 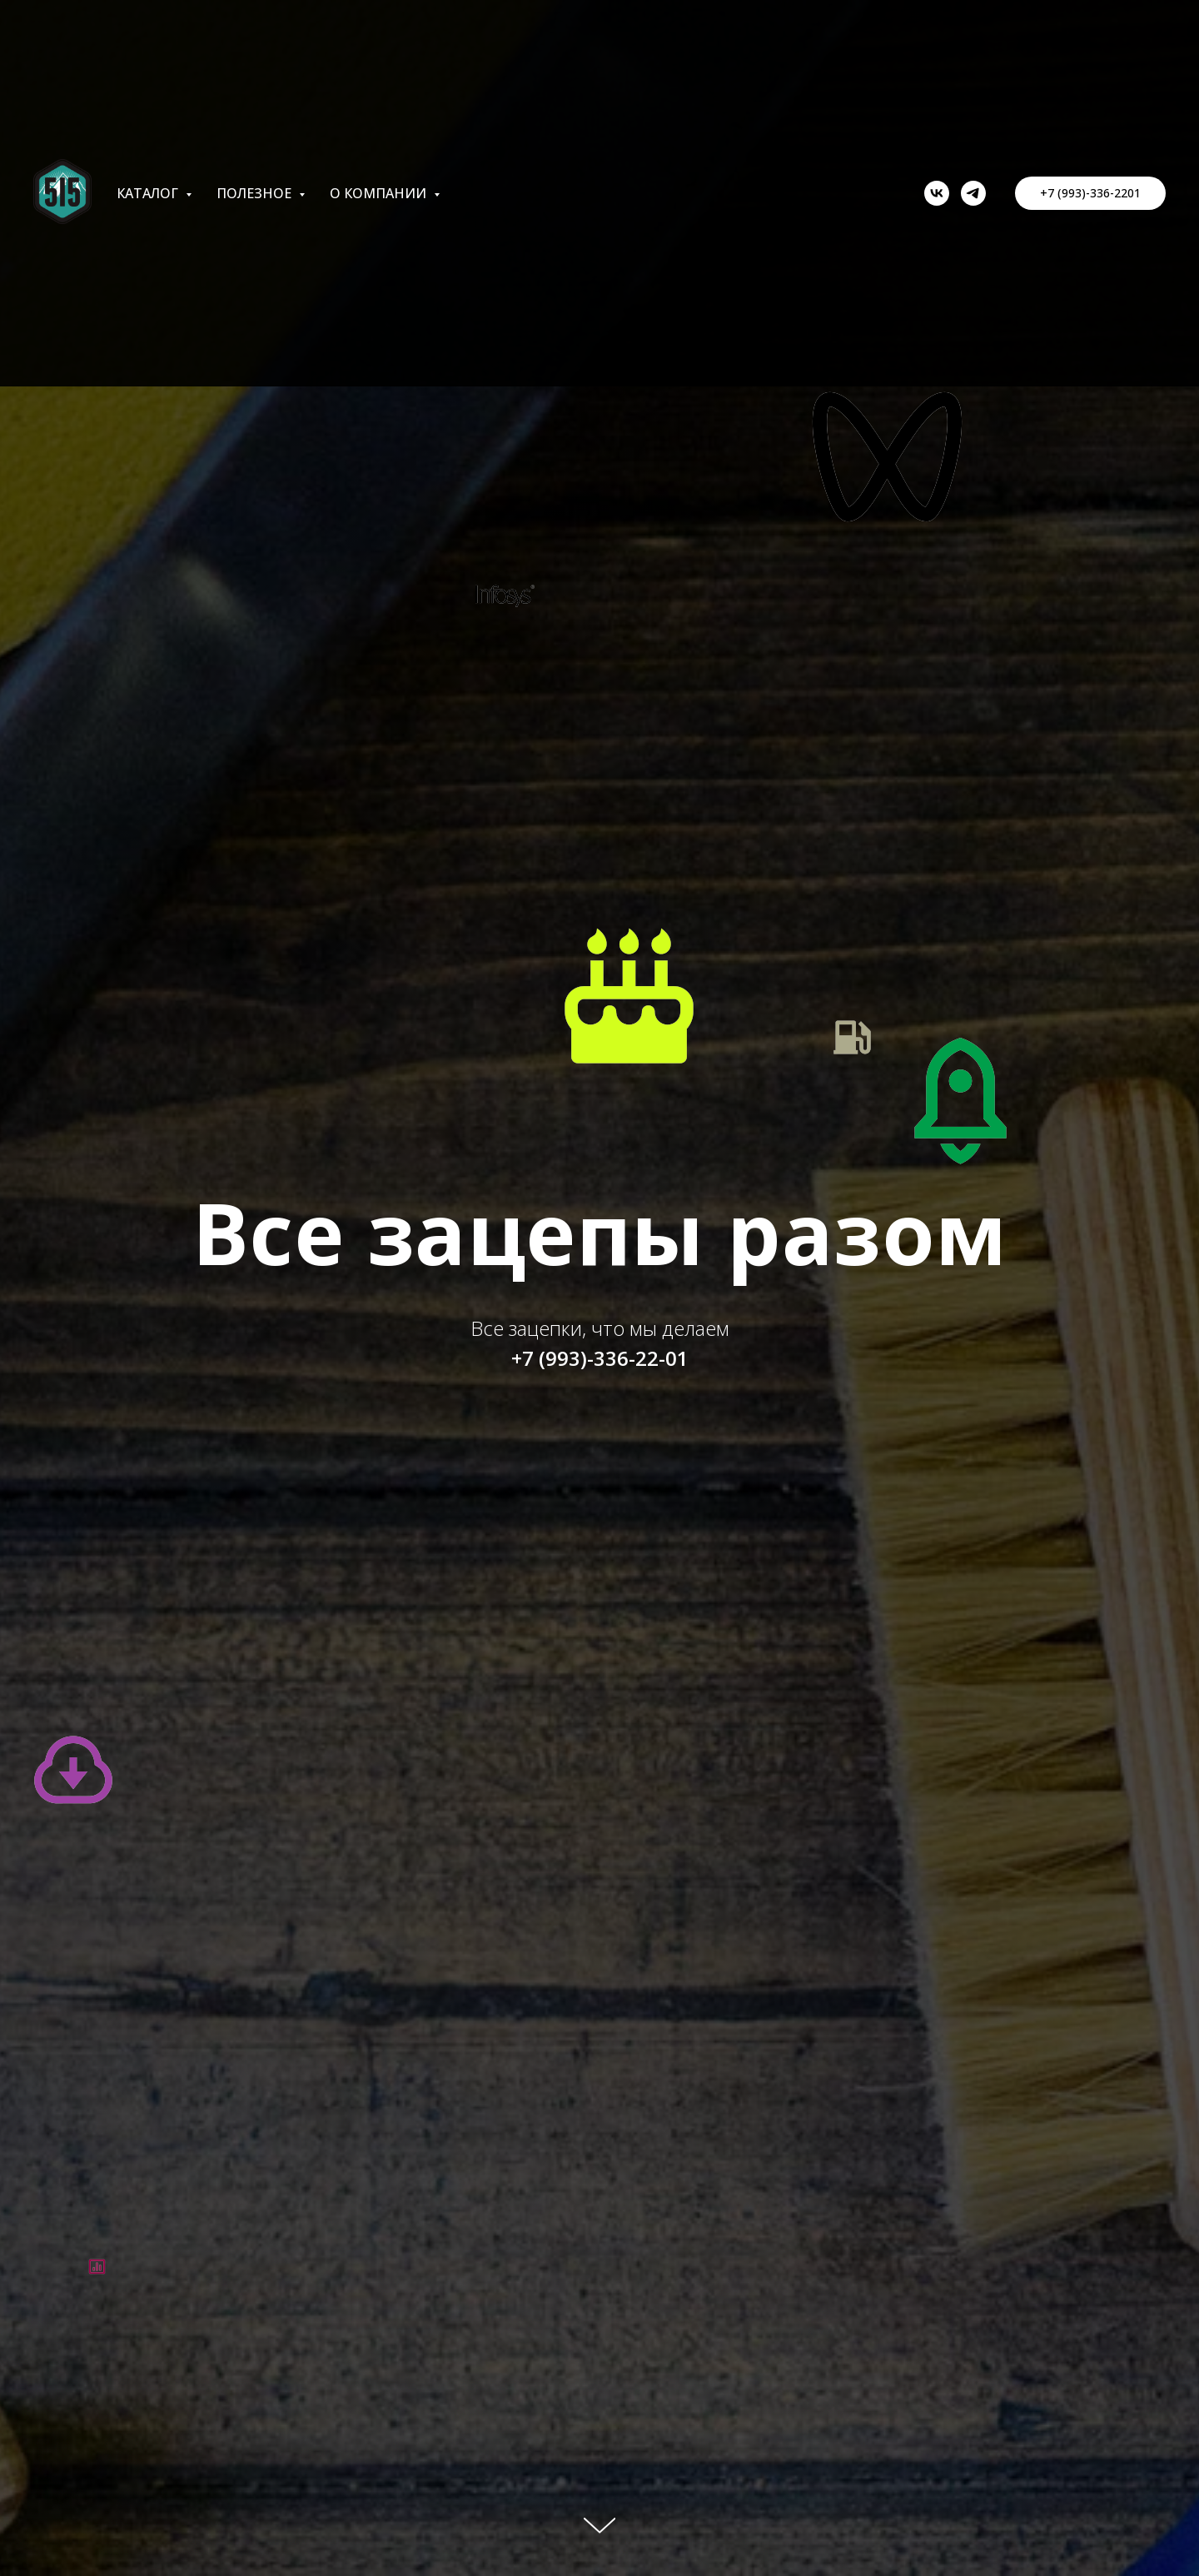 What do you see at coordinates (97, 2266) in the screenshot?
I see `view analytics dashboard` at bounding box center [97, 2266].